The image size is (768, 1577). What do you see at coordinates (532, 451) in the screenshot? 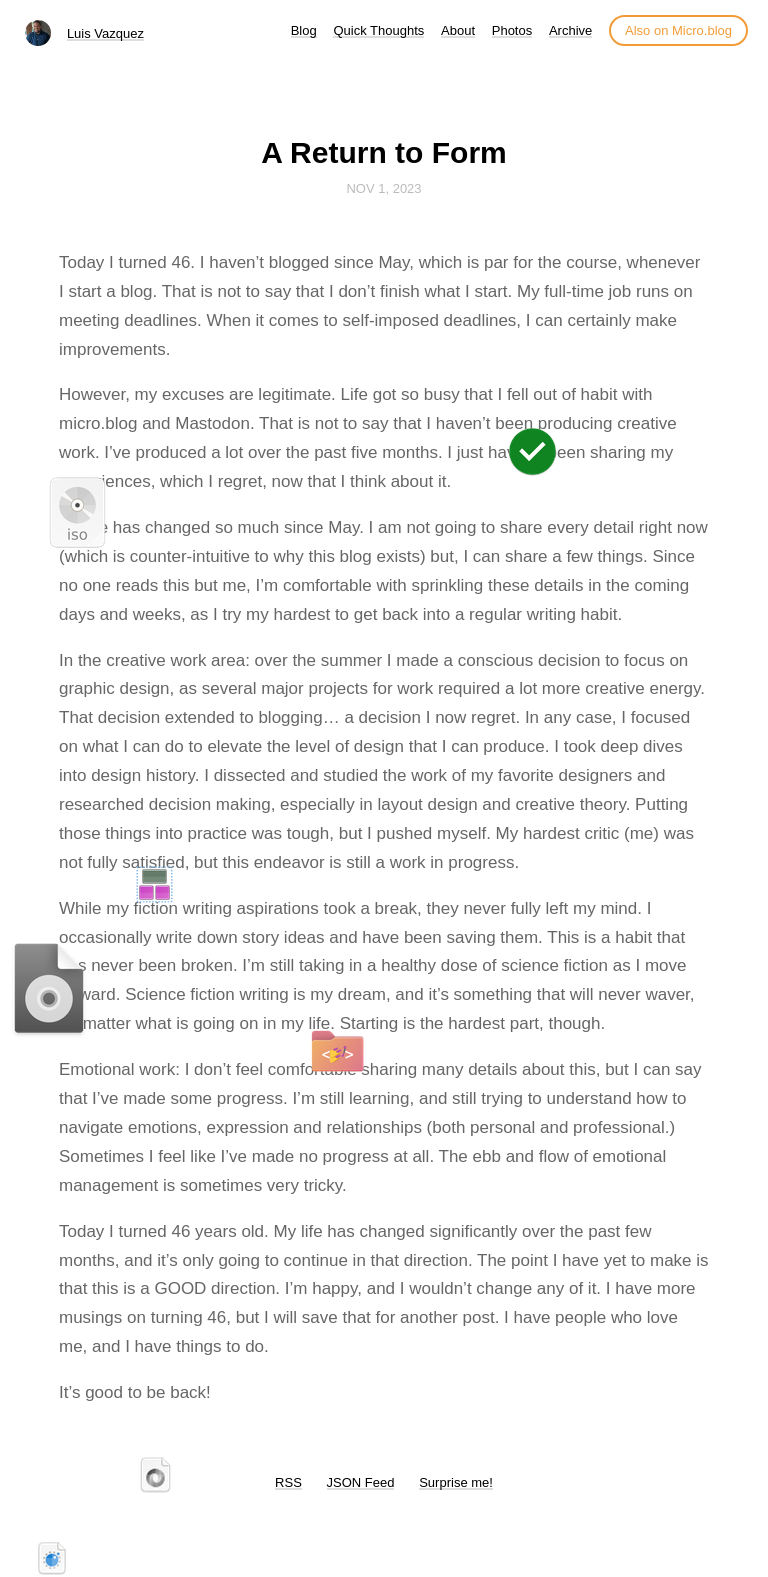
I see `indicates a selected or checked item` at bounding box center [532, 451].